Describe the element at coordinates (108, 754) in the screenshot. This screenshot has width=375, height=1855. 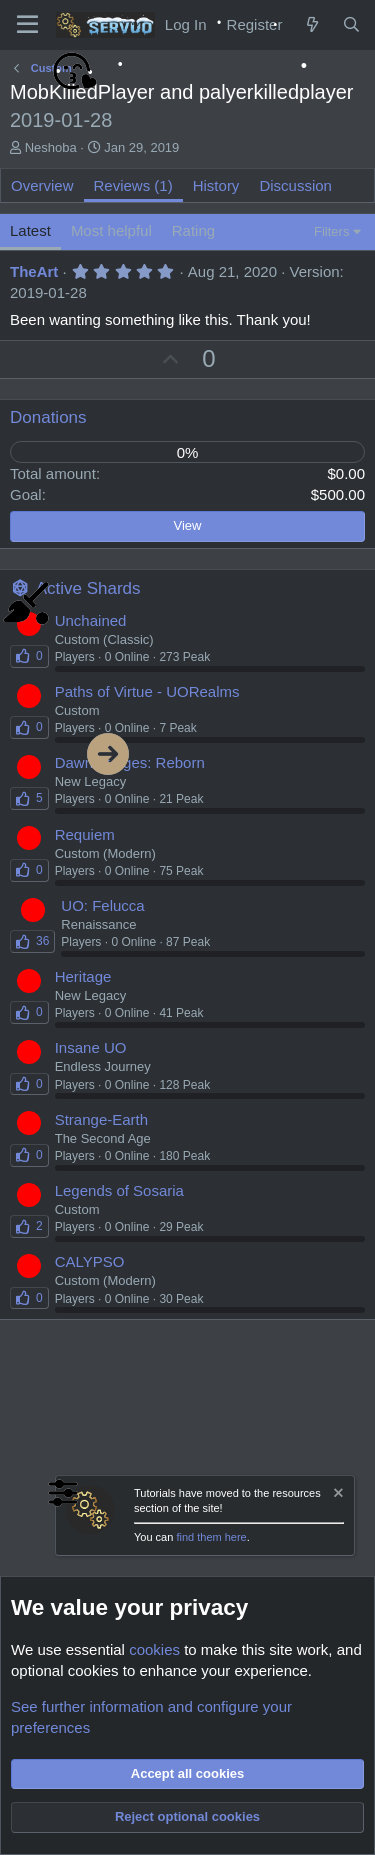
I see `proceed to the next step` at that location.